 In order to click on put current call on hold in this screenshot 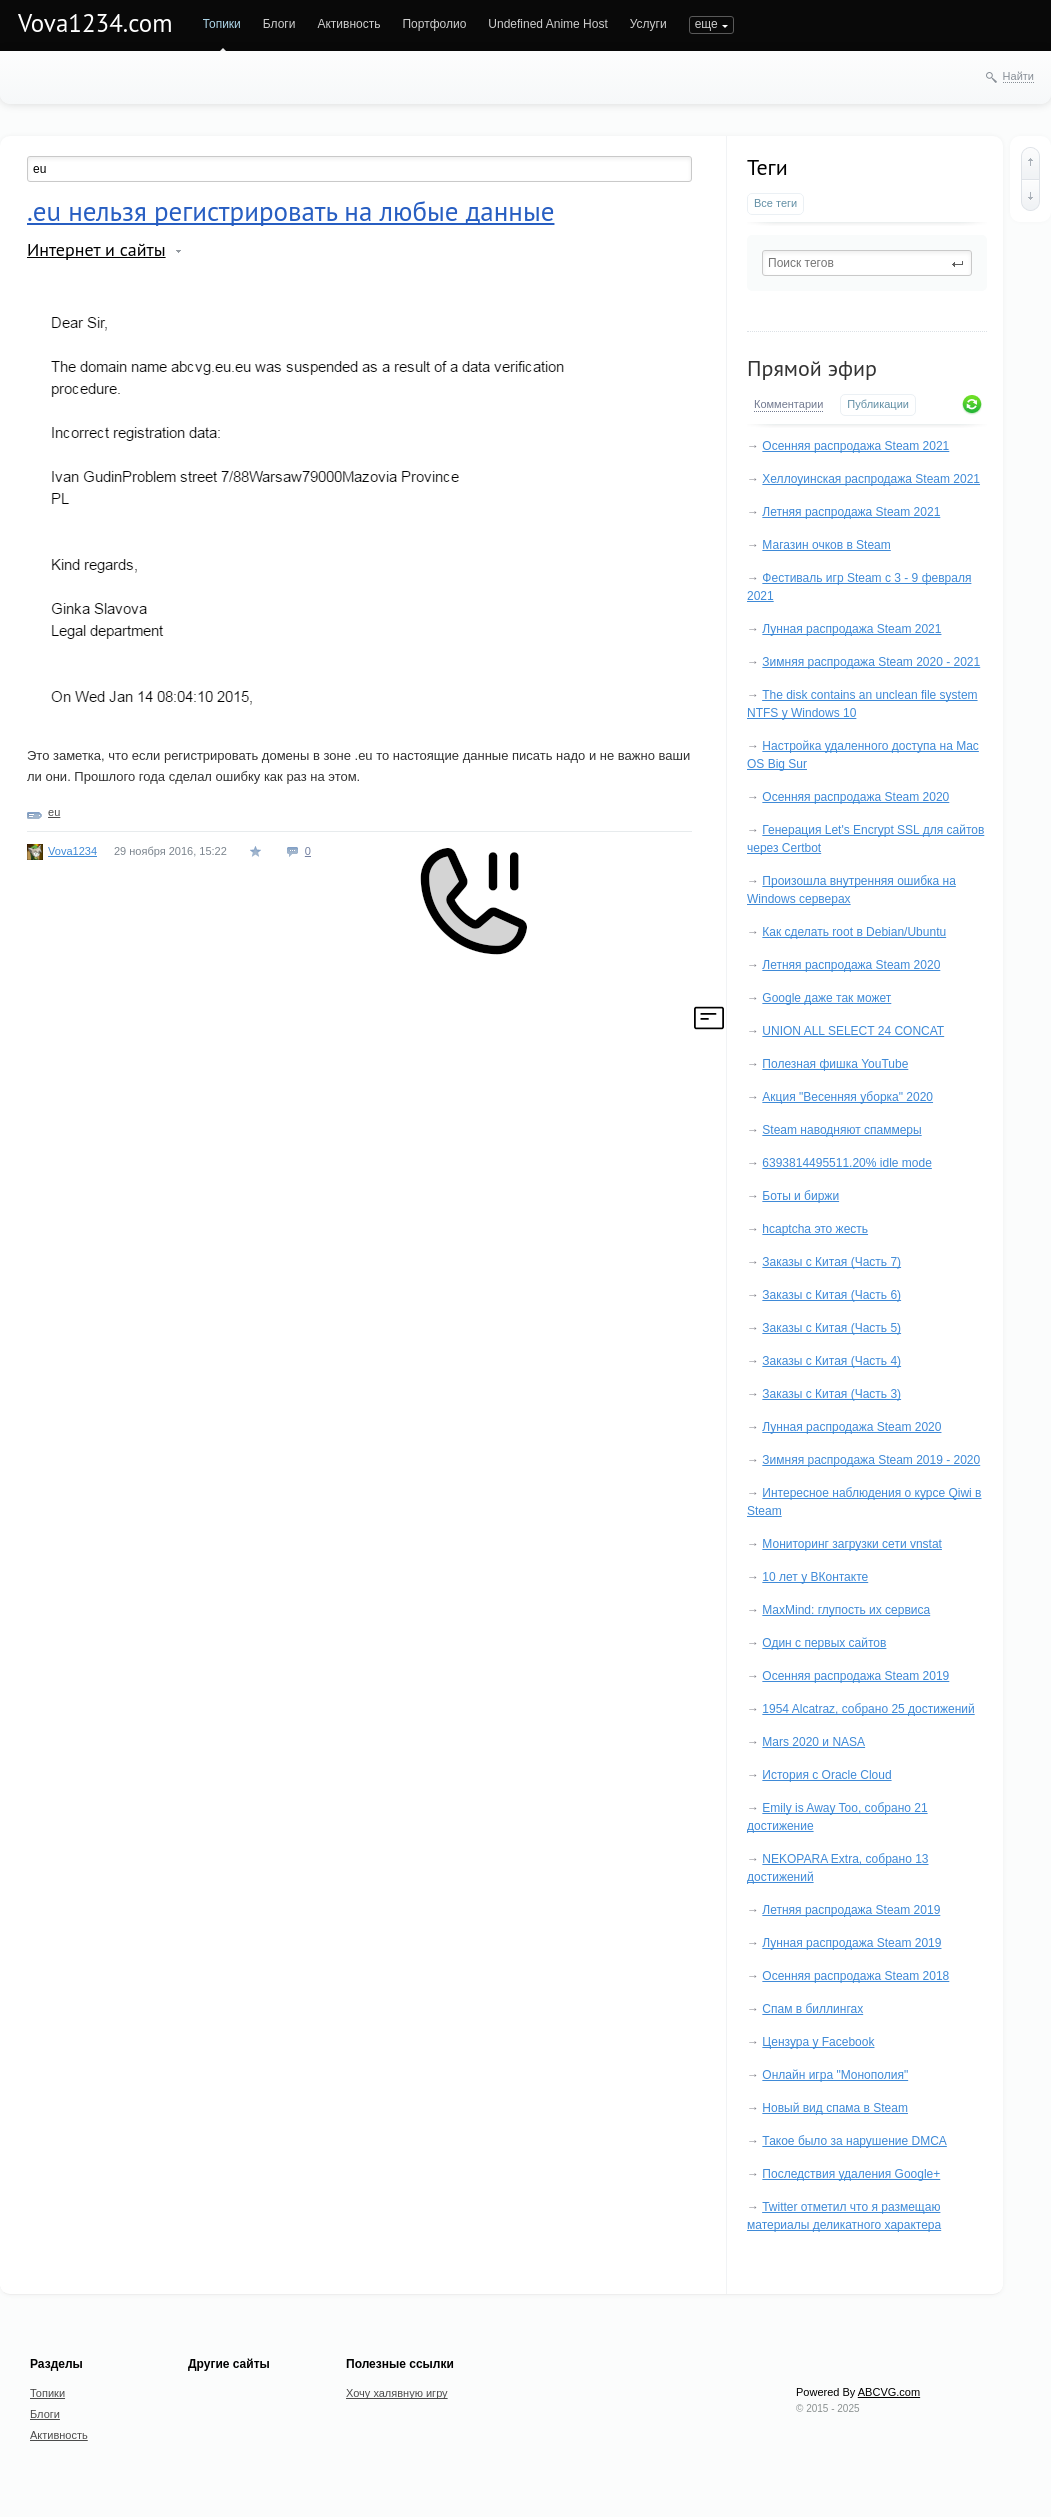, I will do `click(476, 899)`.